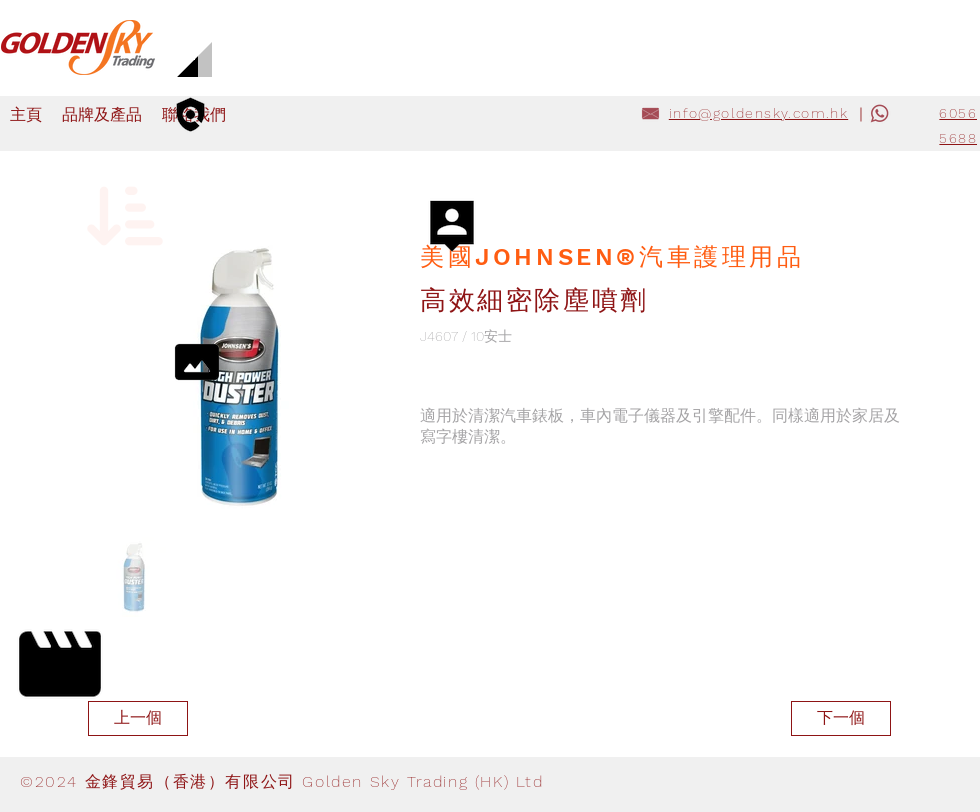 The width and height of the screenshot is (980, 812). I want to click on view privacy policy or terms, so click(190, 114).